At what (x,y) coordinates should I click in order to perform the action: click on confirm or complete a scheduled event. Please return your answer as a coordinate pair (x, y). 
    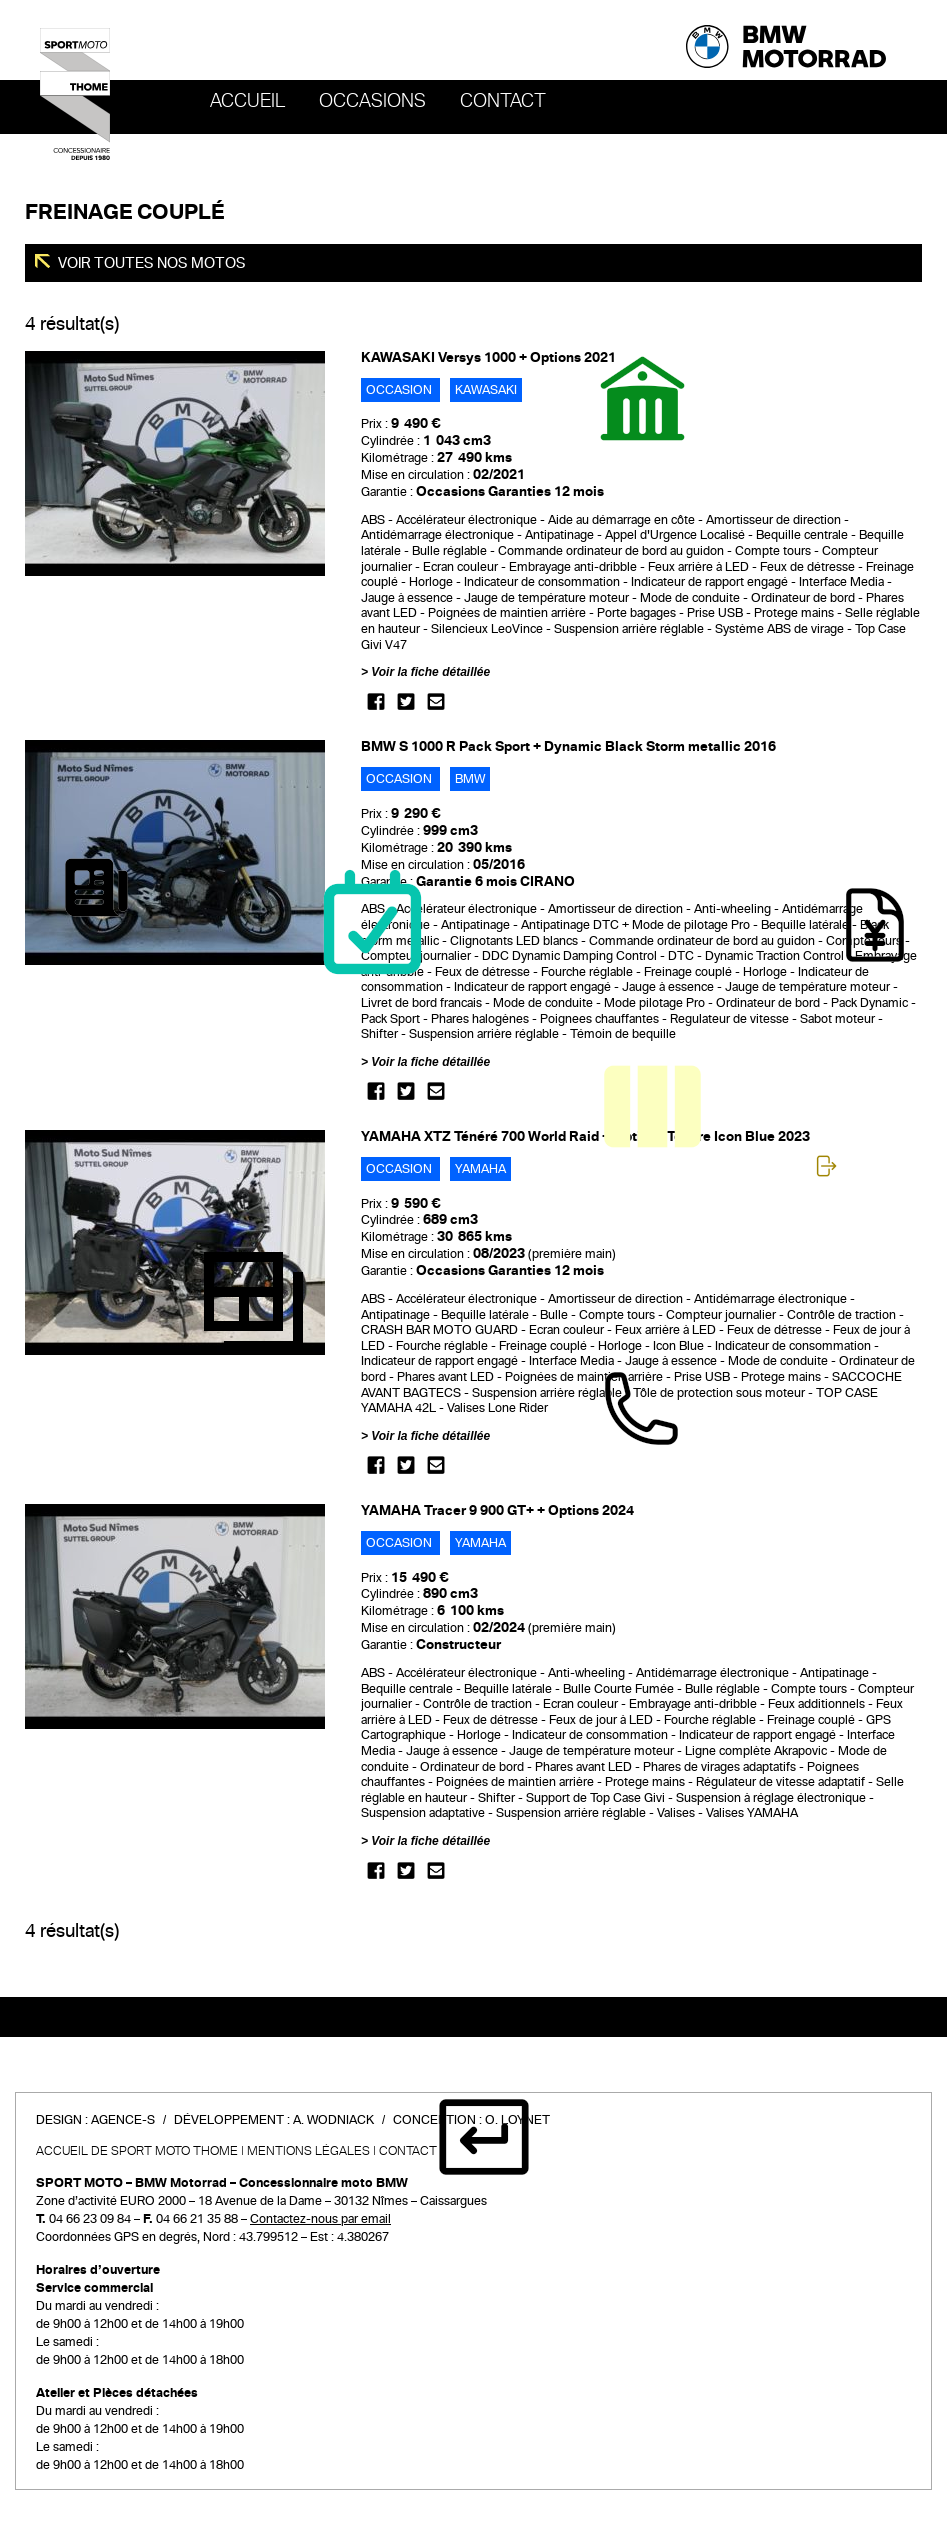
    Looking at the image, I should click on (372, 925).